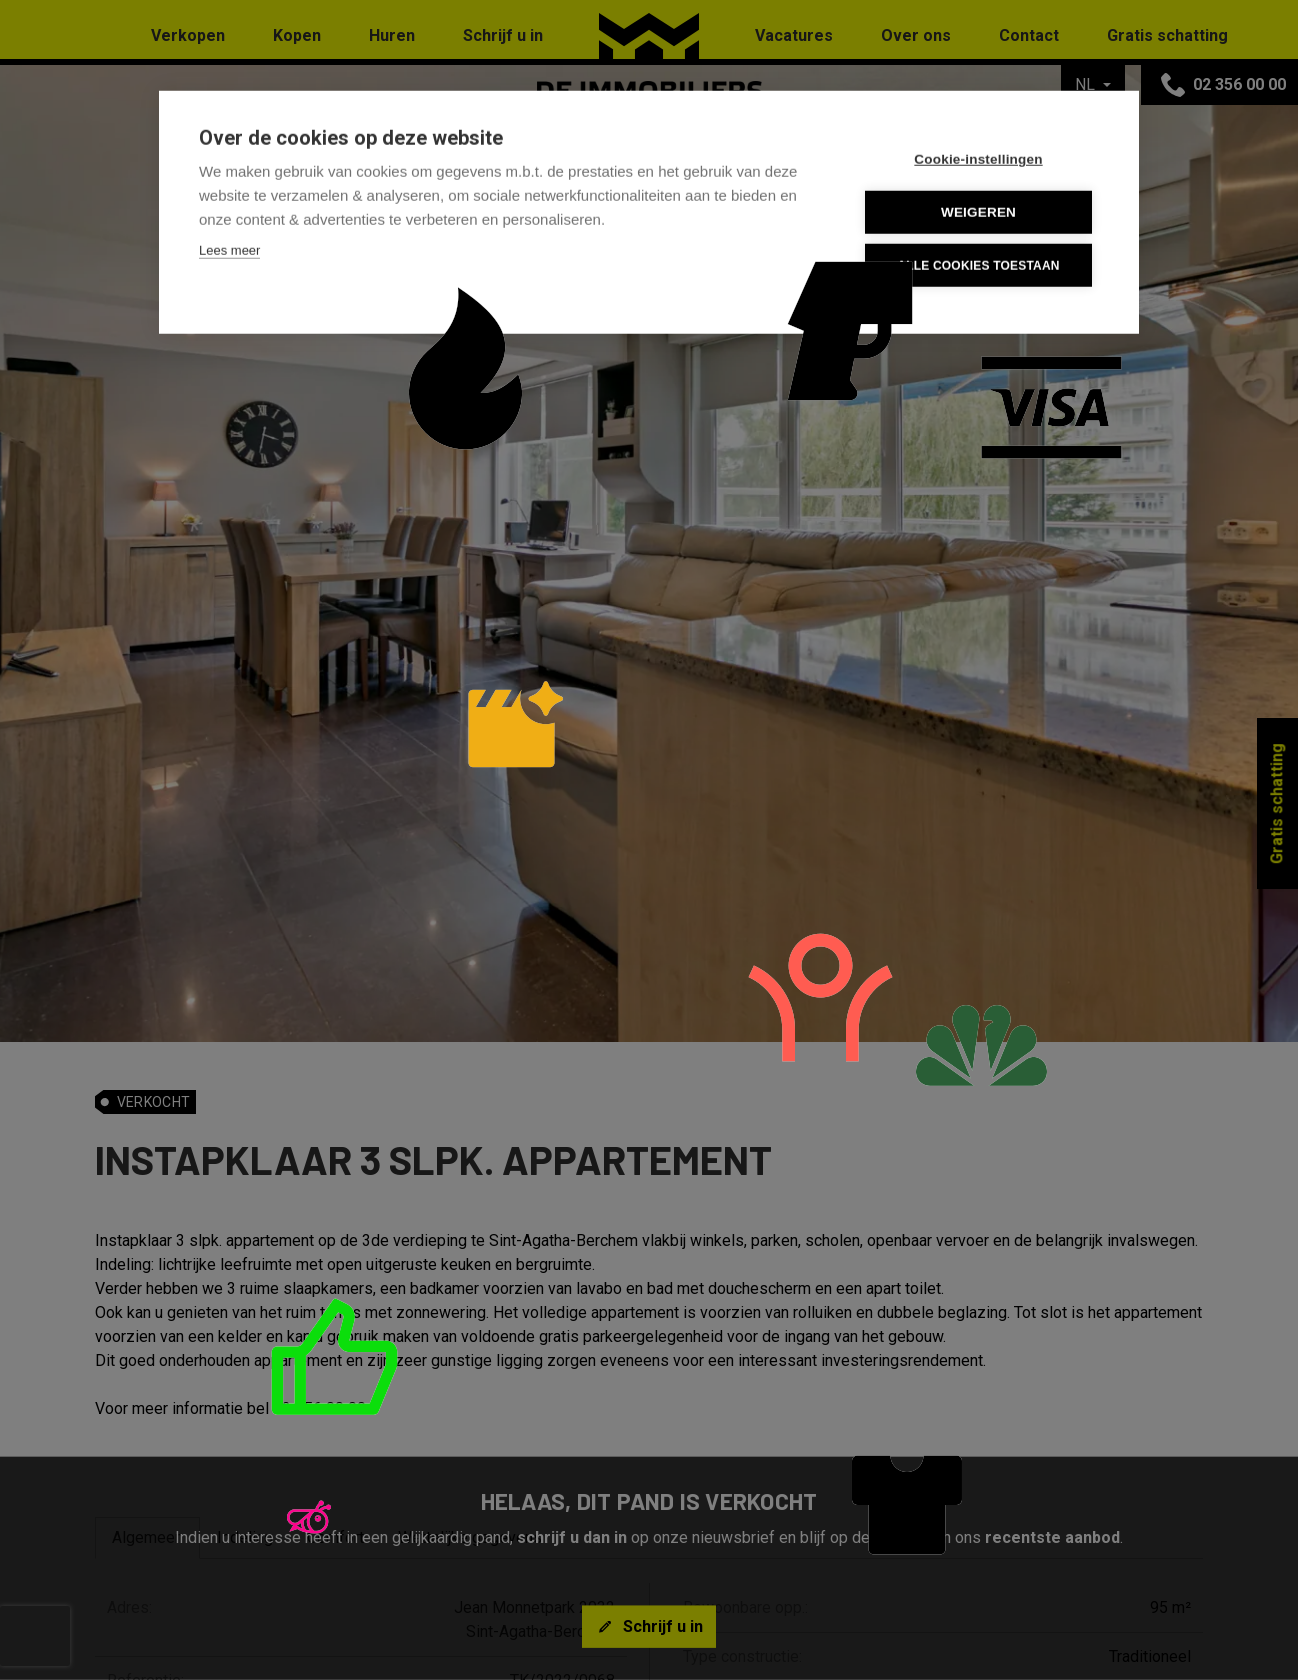 This screenshot has height=1680, width=1298. Describe the element at coordinates (465, 366) in the screenshot. I see `indicates trending or popular content` at that location.